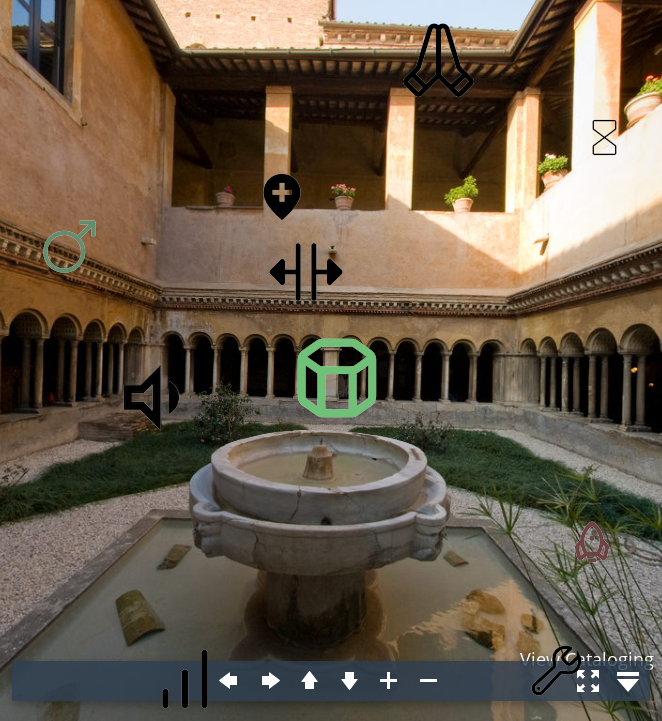 Image resolution: width=662 pixels, height=721 pixels. I want to click on add a new location pin, so click(282, 197).